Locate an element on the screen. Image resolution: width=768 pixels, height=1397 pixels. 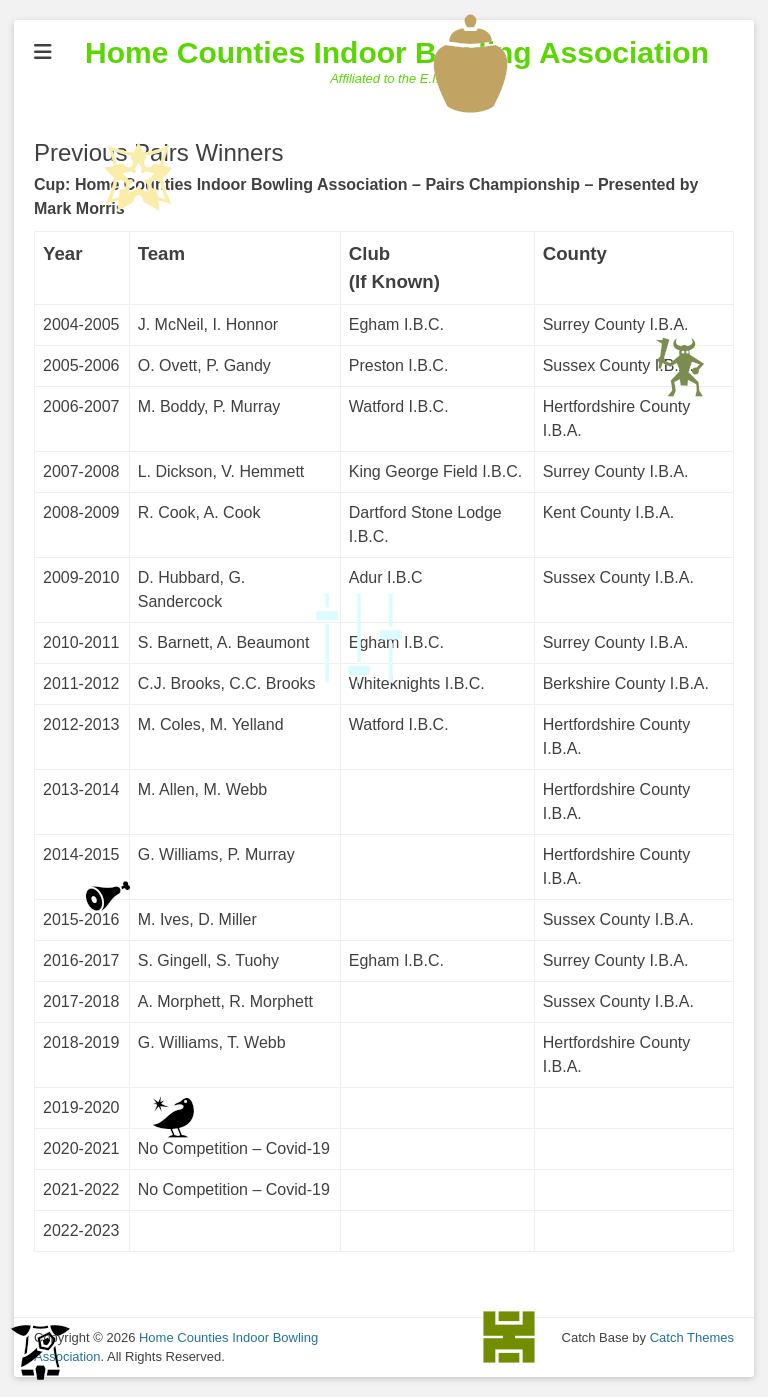
adjust settings or preferences is located at coordinates (359, 638).